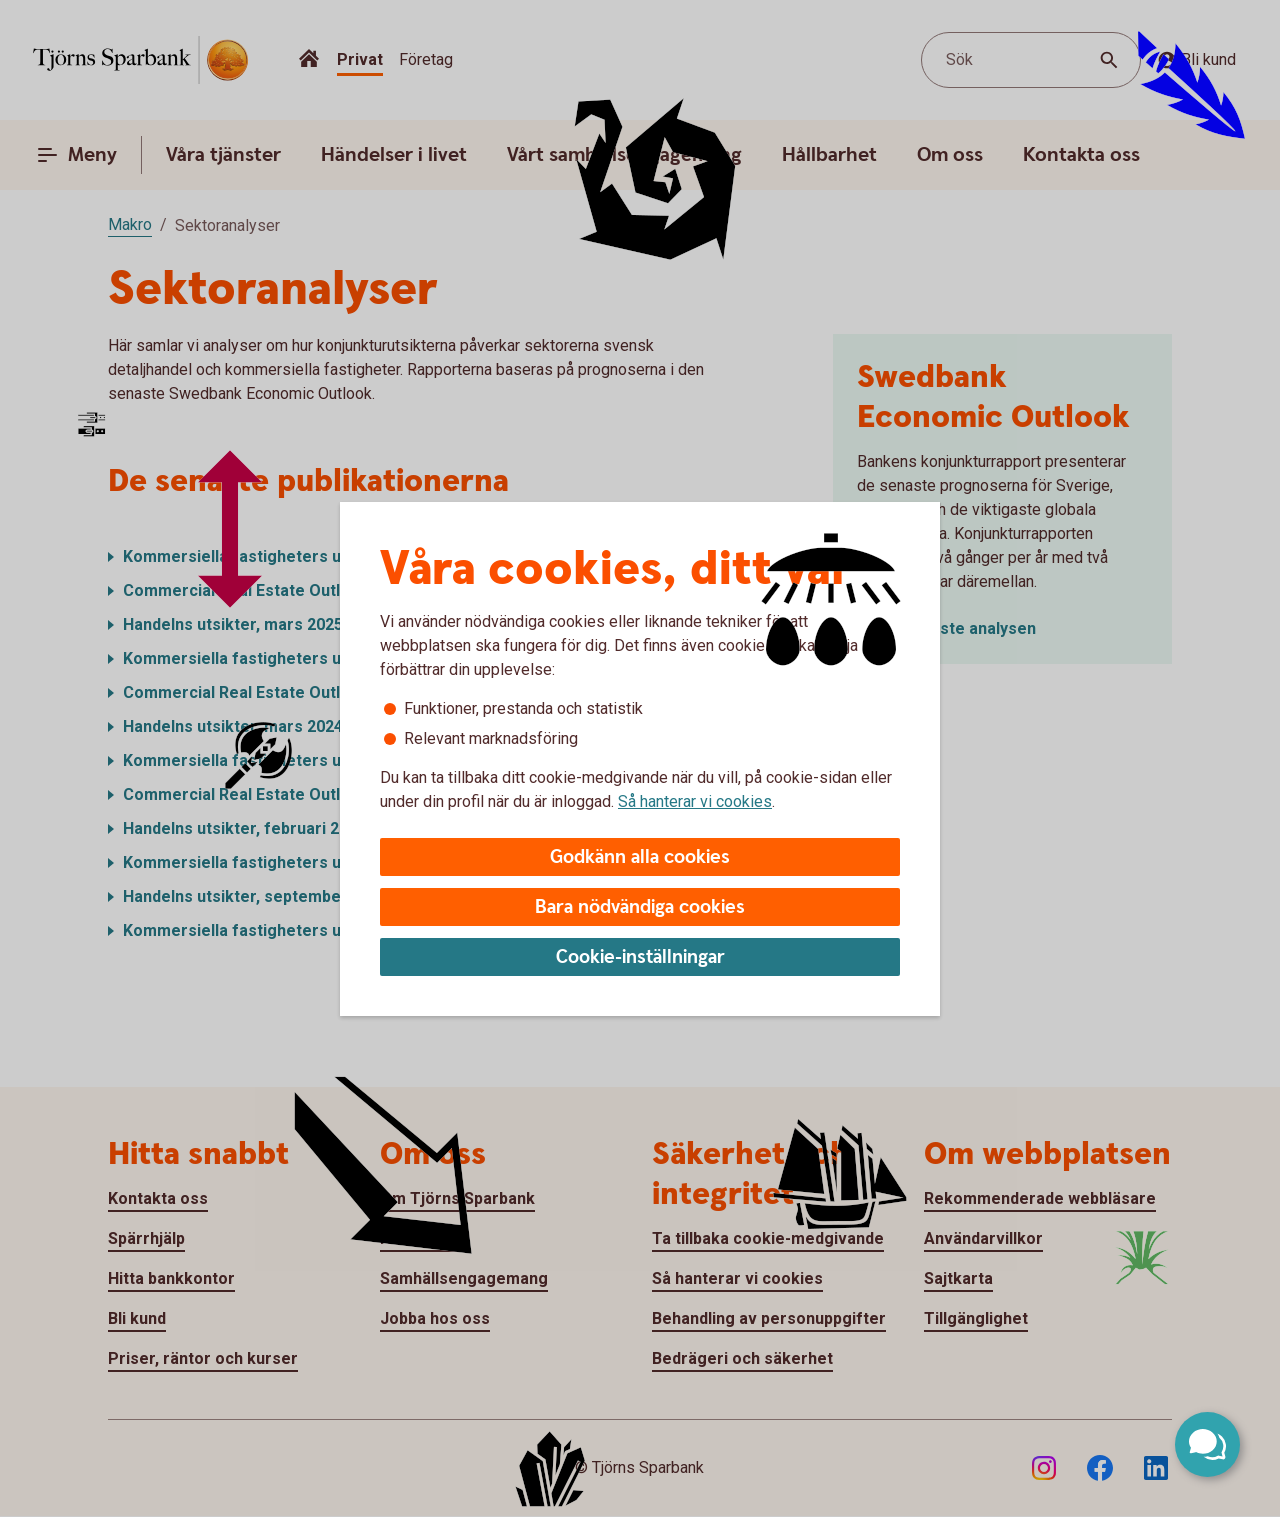  I want to click on view incubator status or settings, so click(831, 598).